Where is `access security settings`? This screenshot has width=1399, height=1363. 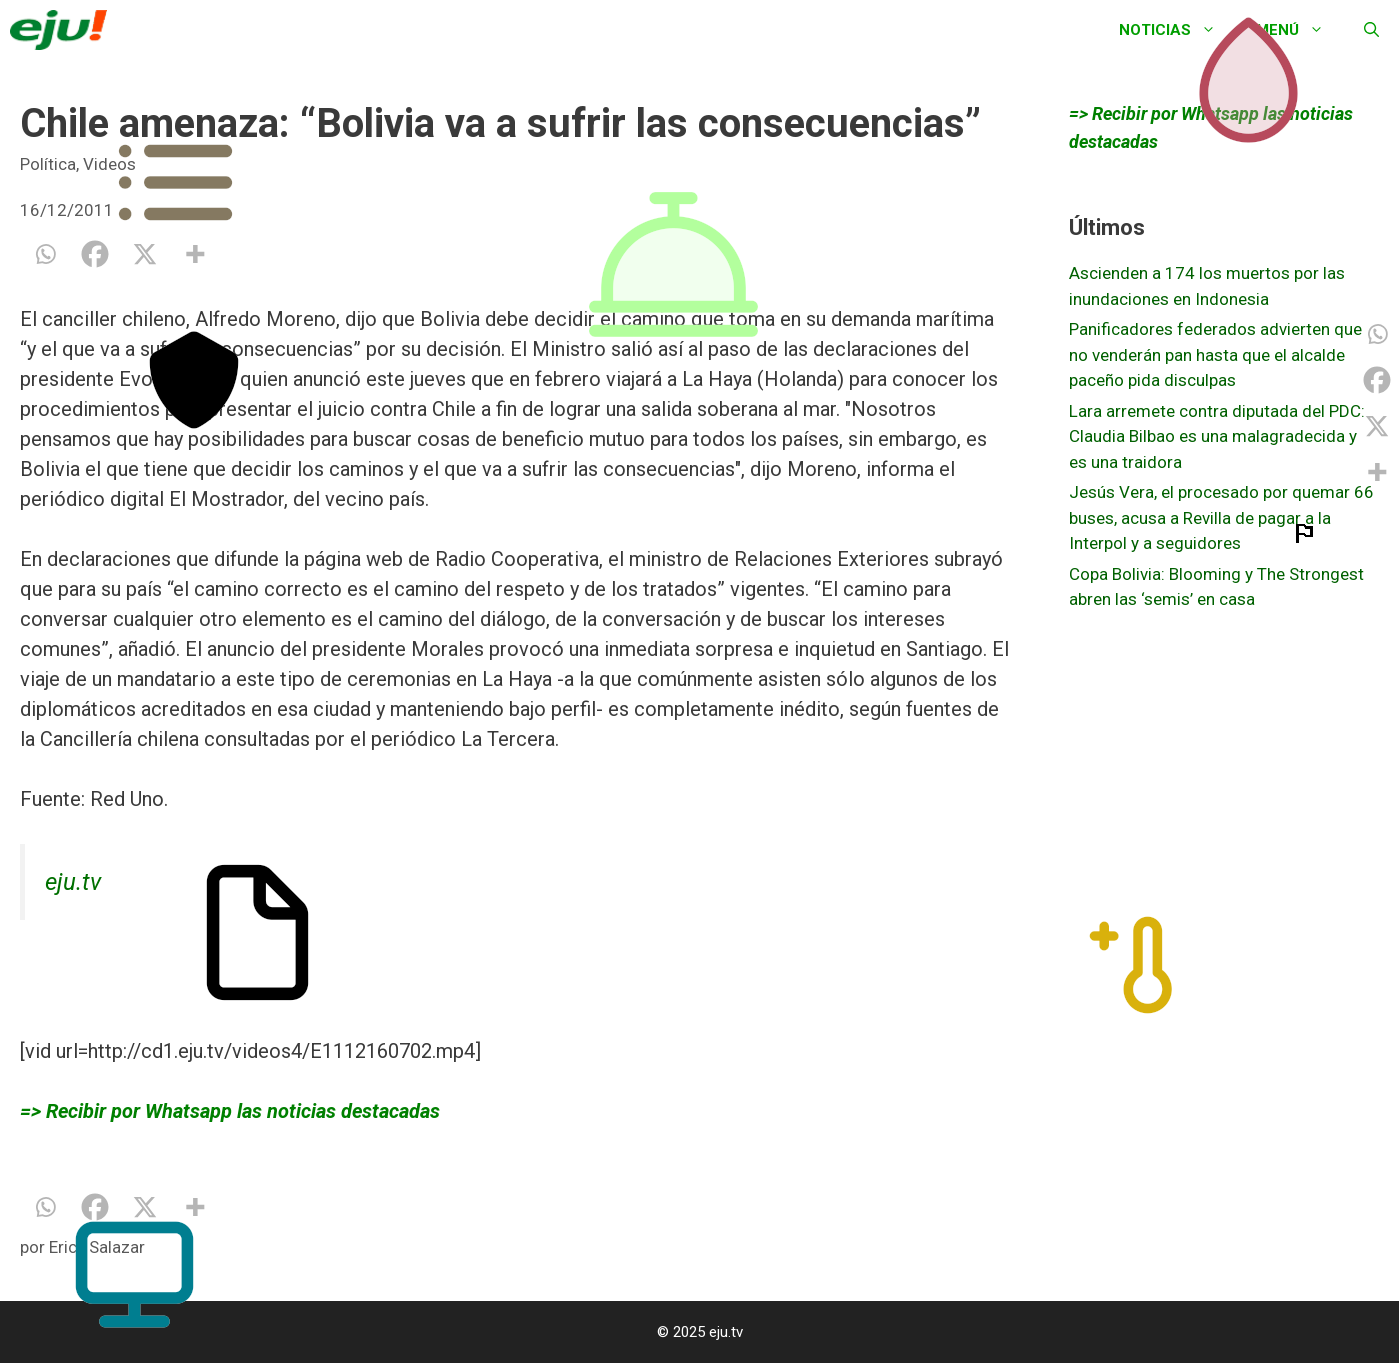 access security settings is located at coordinates (194, 380).